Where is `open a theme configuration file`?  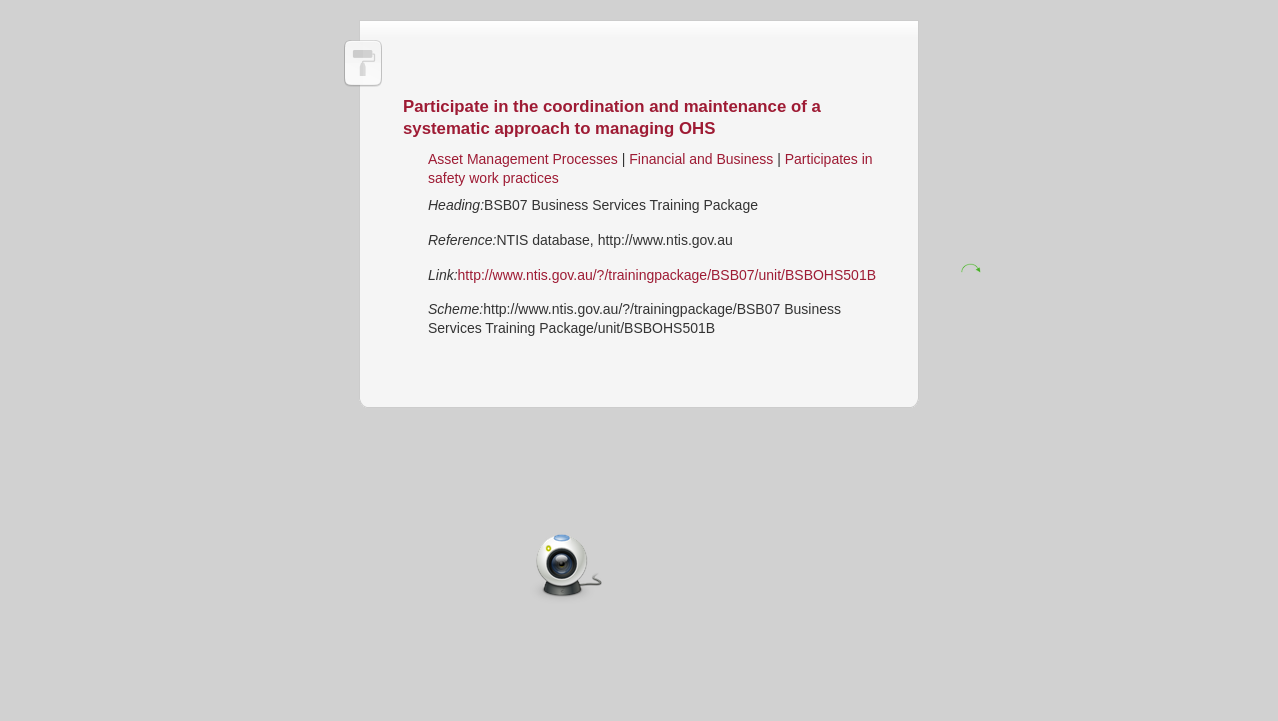 open a theme configuration file is located at coordinates (363, 63).